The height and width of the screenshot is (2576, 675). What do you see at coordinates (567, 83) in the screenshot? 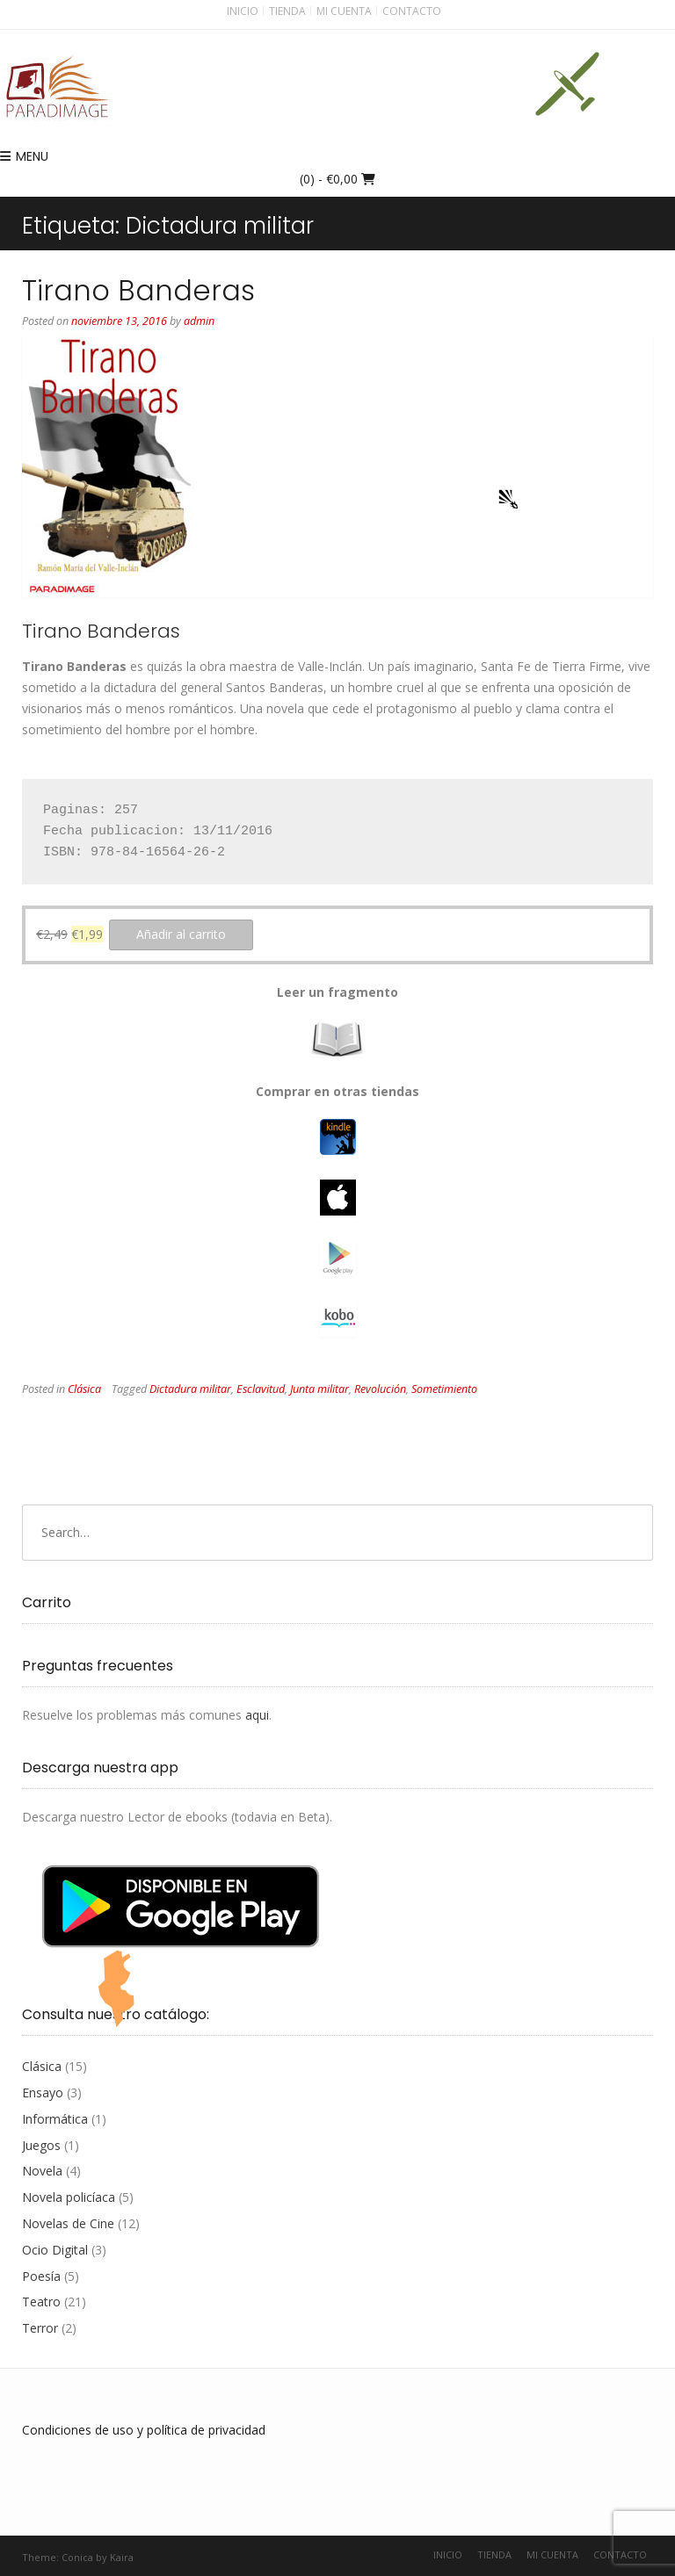
I see `access glider or sailplane activities` at bounding box center [567, 83].